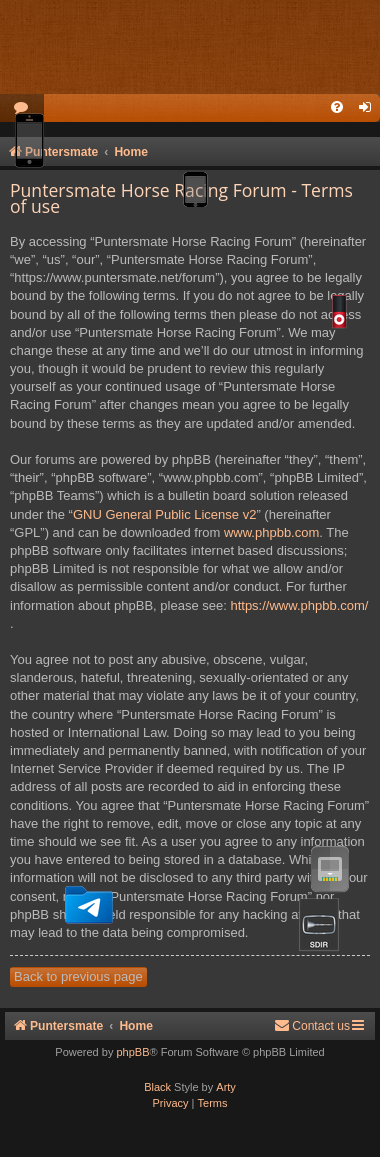 The height and width of the screenshot is (1157, 380). What do you see at coordinates (330, 869) in the screenshot?
I see `gameboy rom file type indicator` at bounding box center [330, 869].